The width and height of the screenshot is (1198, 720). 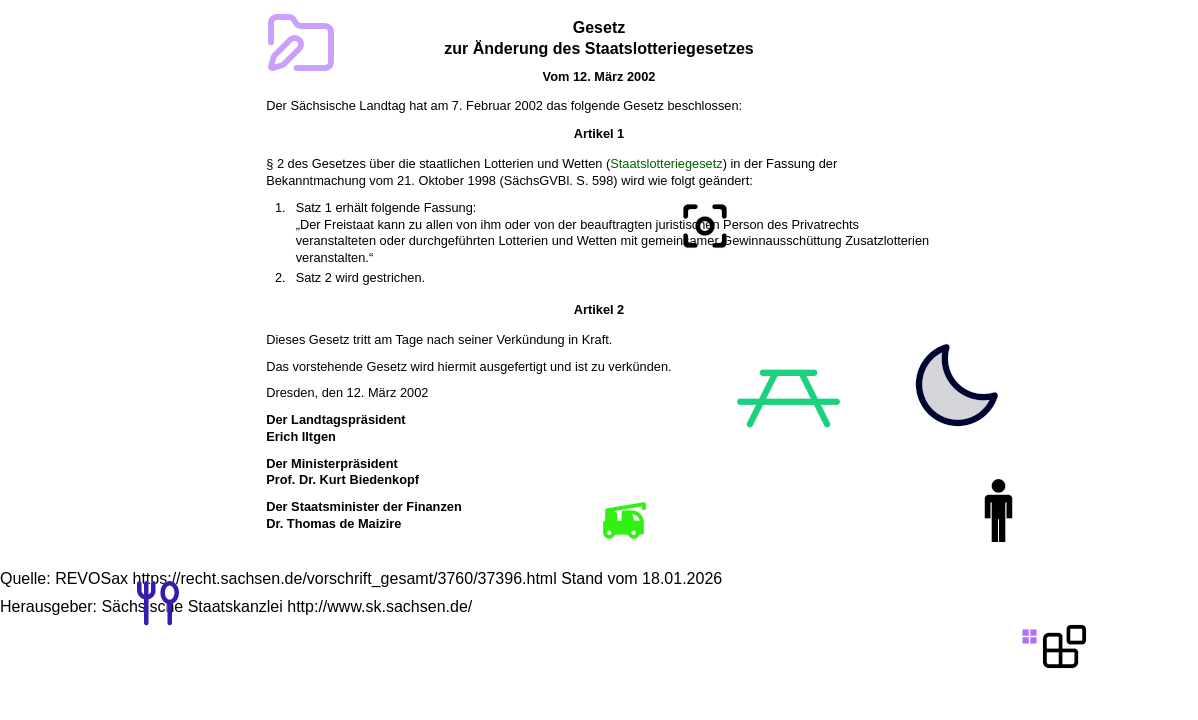 What do you see at coordinates (301, 44) in the screenshot?
I see `rename or edit a folder` at bounding box center [301, 44].